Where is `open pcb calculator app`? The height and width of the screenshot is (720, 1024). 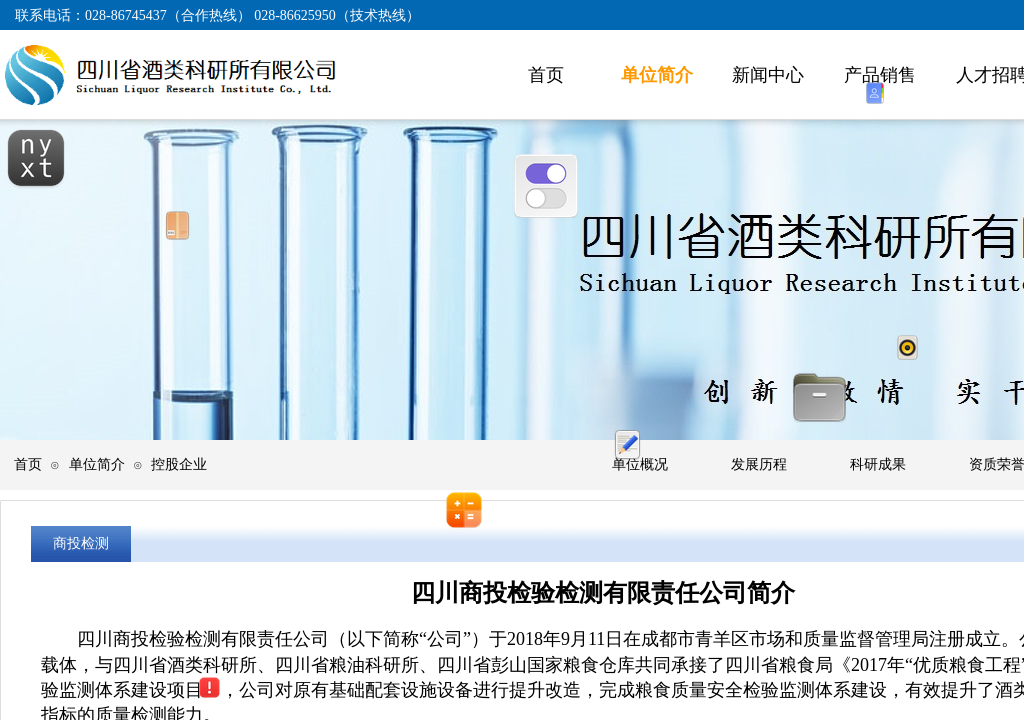 open pcb calculator app is located at coordinates (464, 510).